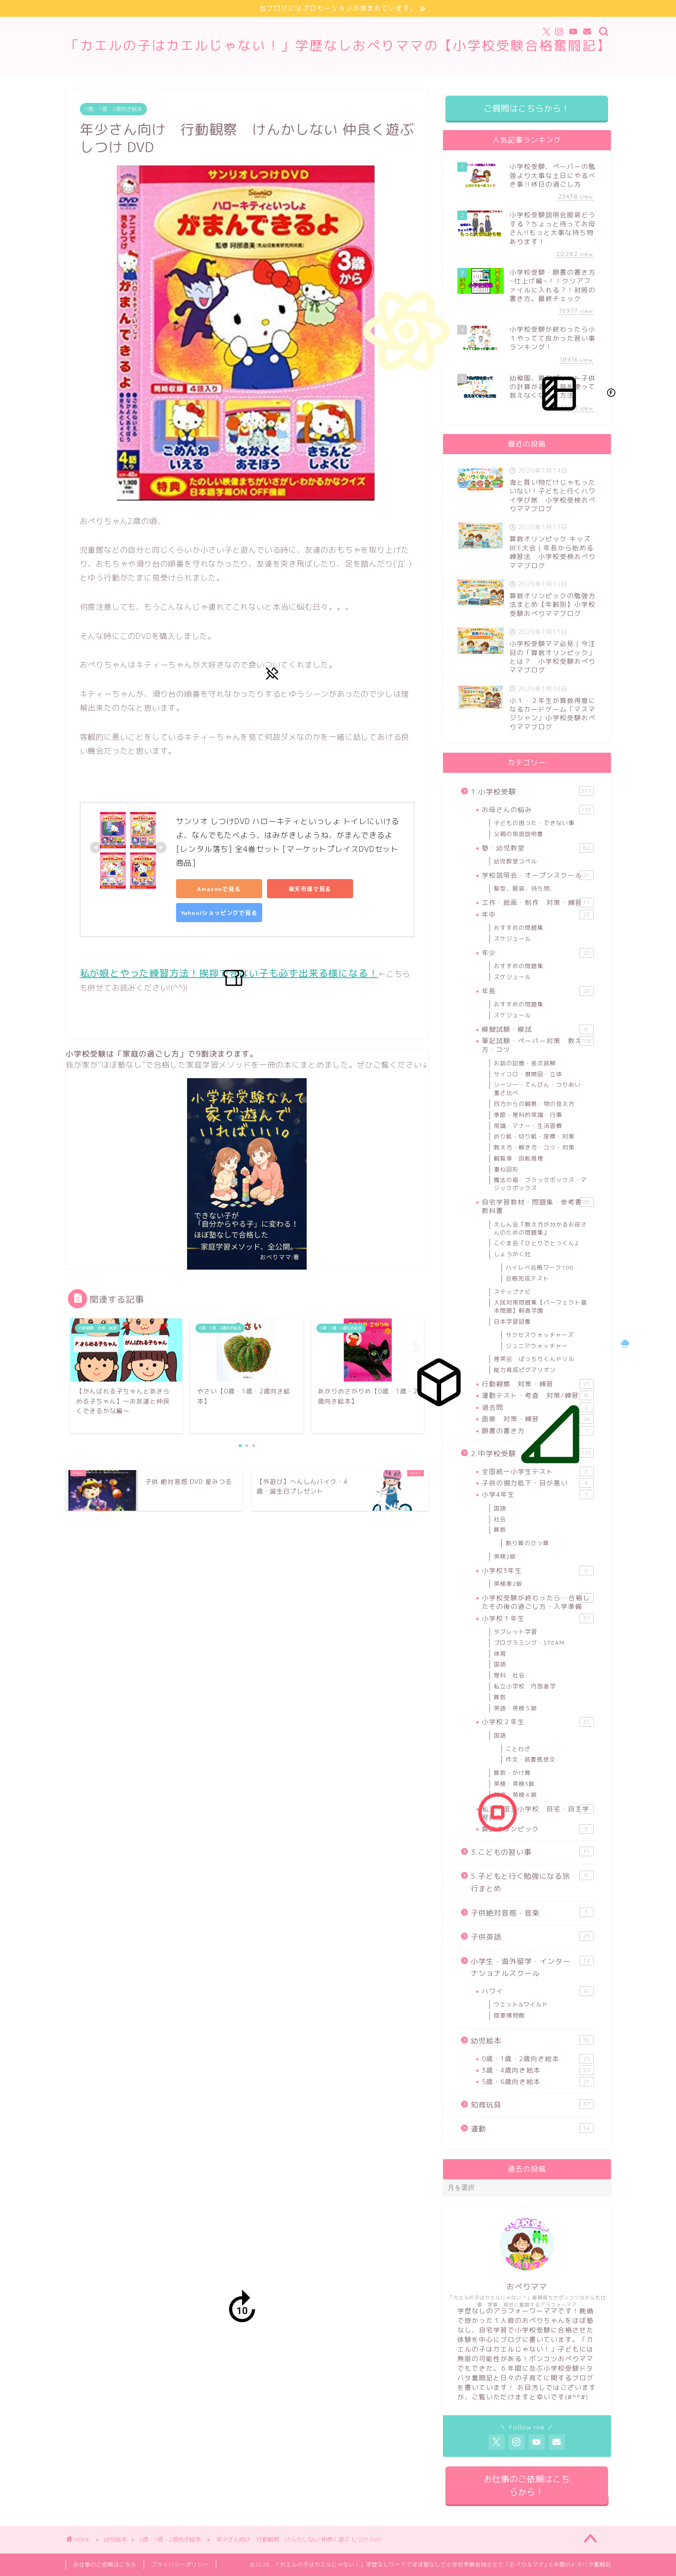 This screenshot has width=676, height=2576. Describe the element at coordinates (625, 1344) in the screenshot. I see `indicates rainy weather conditions` at that location.